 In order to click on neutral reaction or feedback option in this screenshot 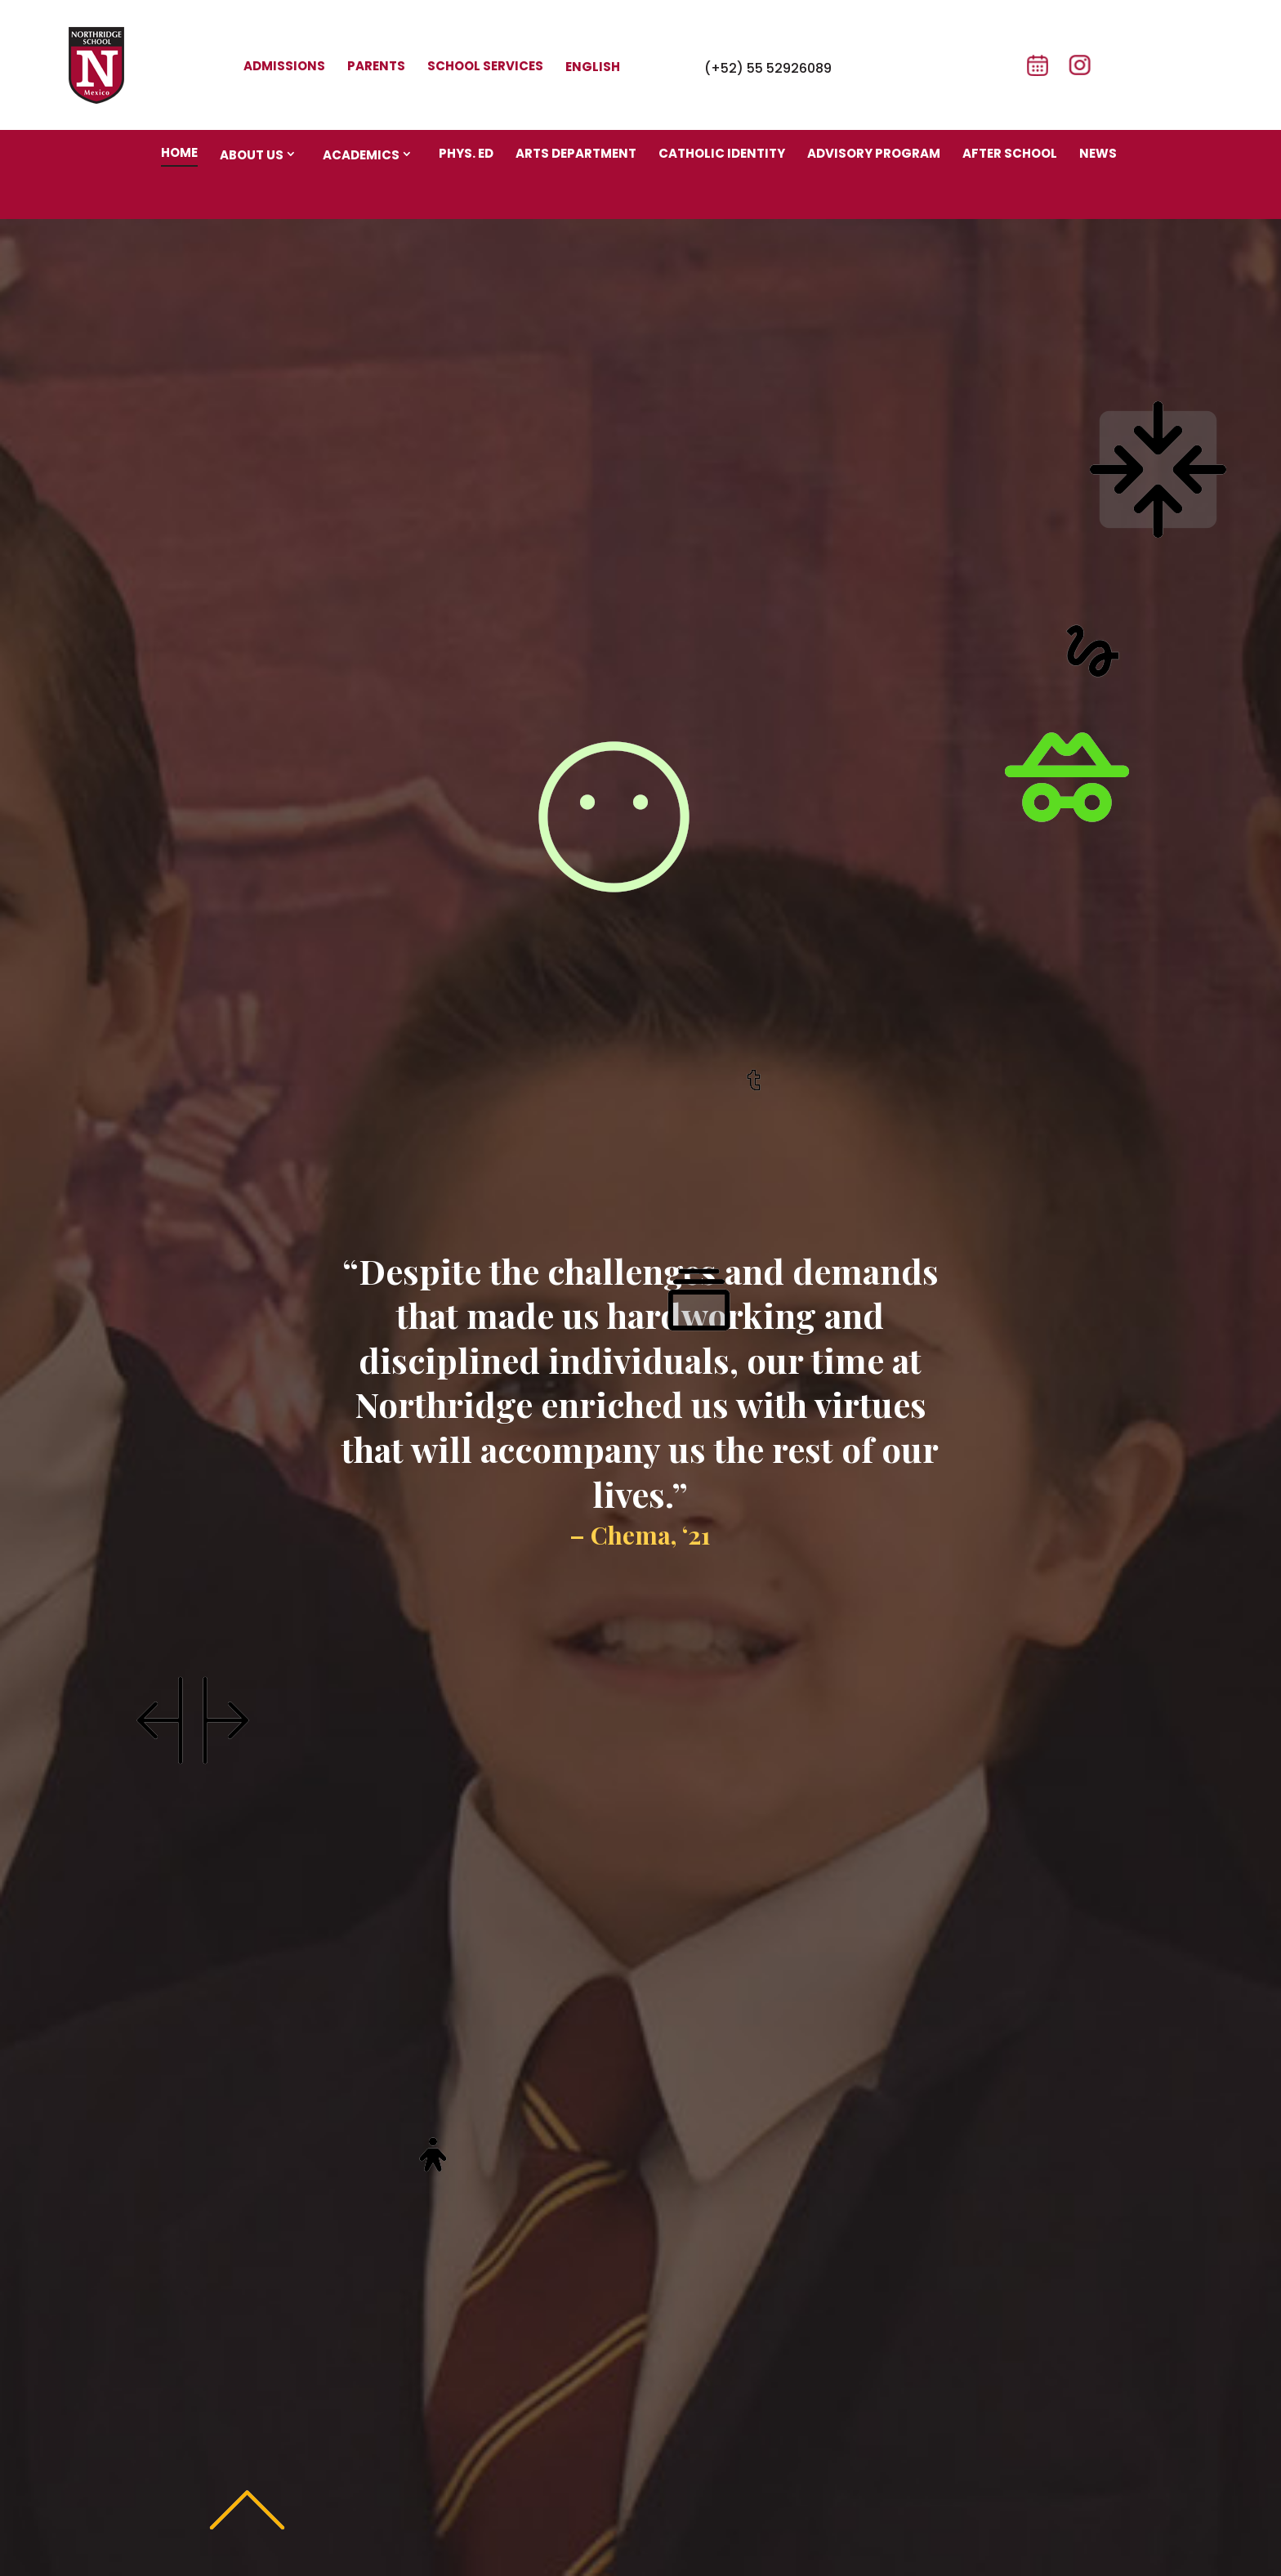, I will do `click(614, 816)`.